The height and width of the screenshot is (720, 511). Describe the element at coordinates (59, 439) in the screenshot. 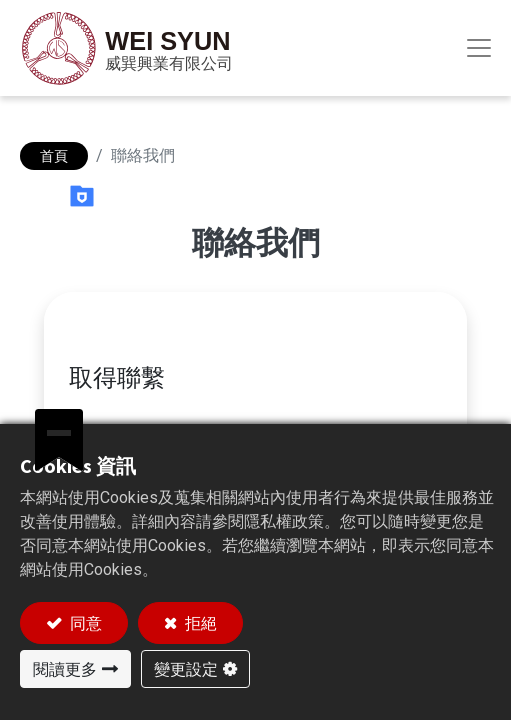

I see `remove from saved bookmarks` at that location.